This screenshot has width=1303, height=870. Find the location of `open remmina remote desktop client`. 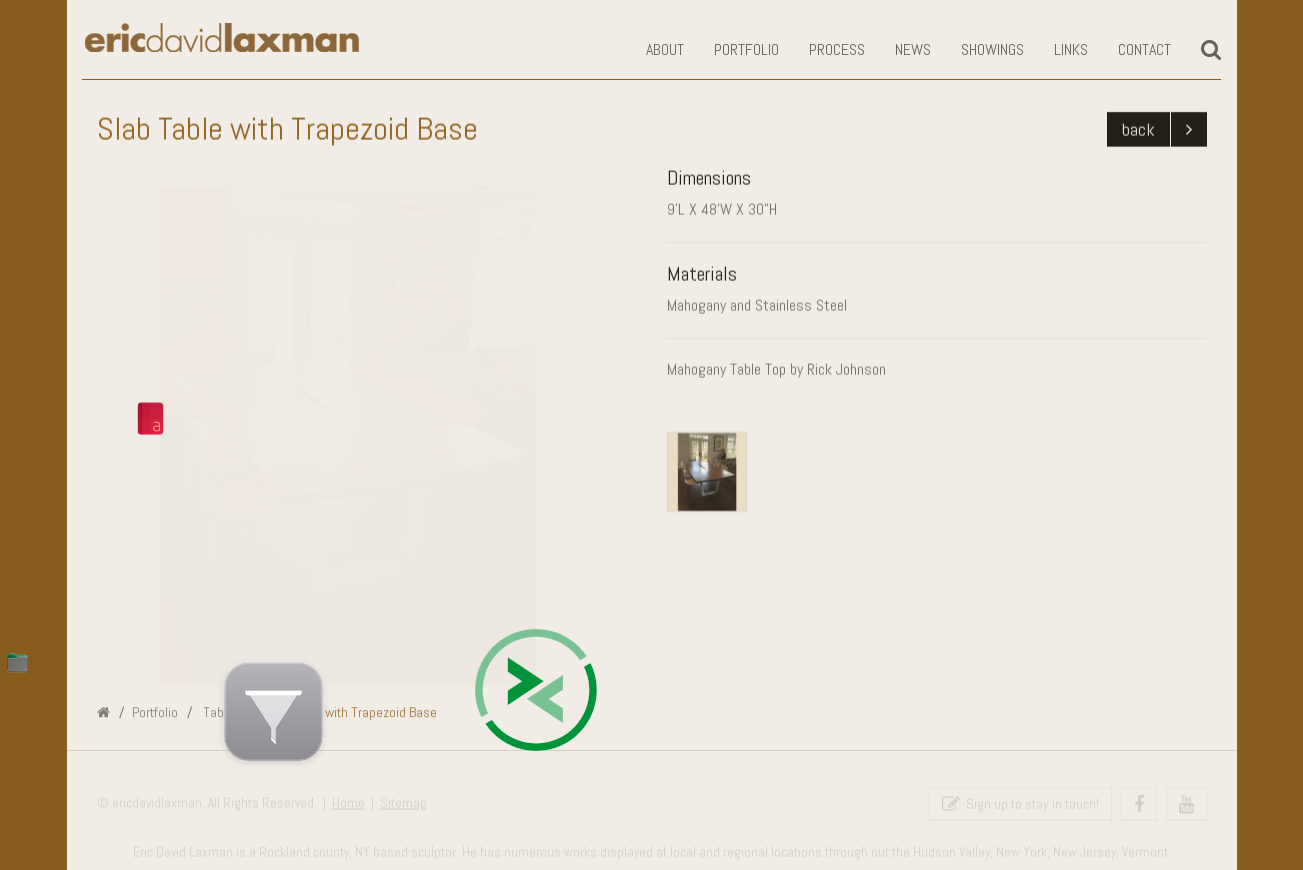

open remmina remote desktop client is located at coordinates (536, 690).